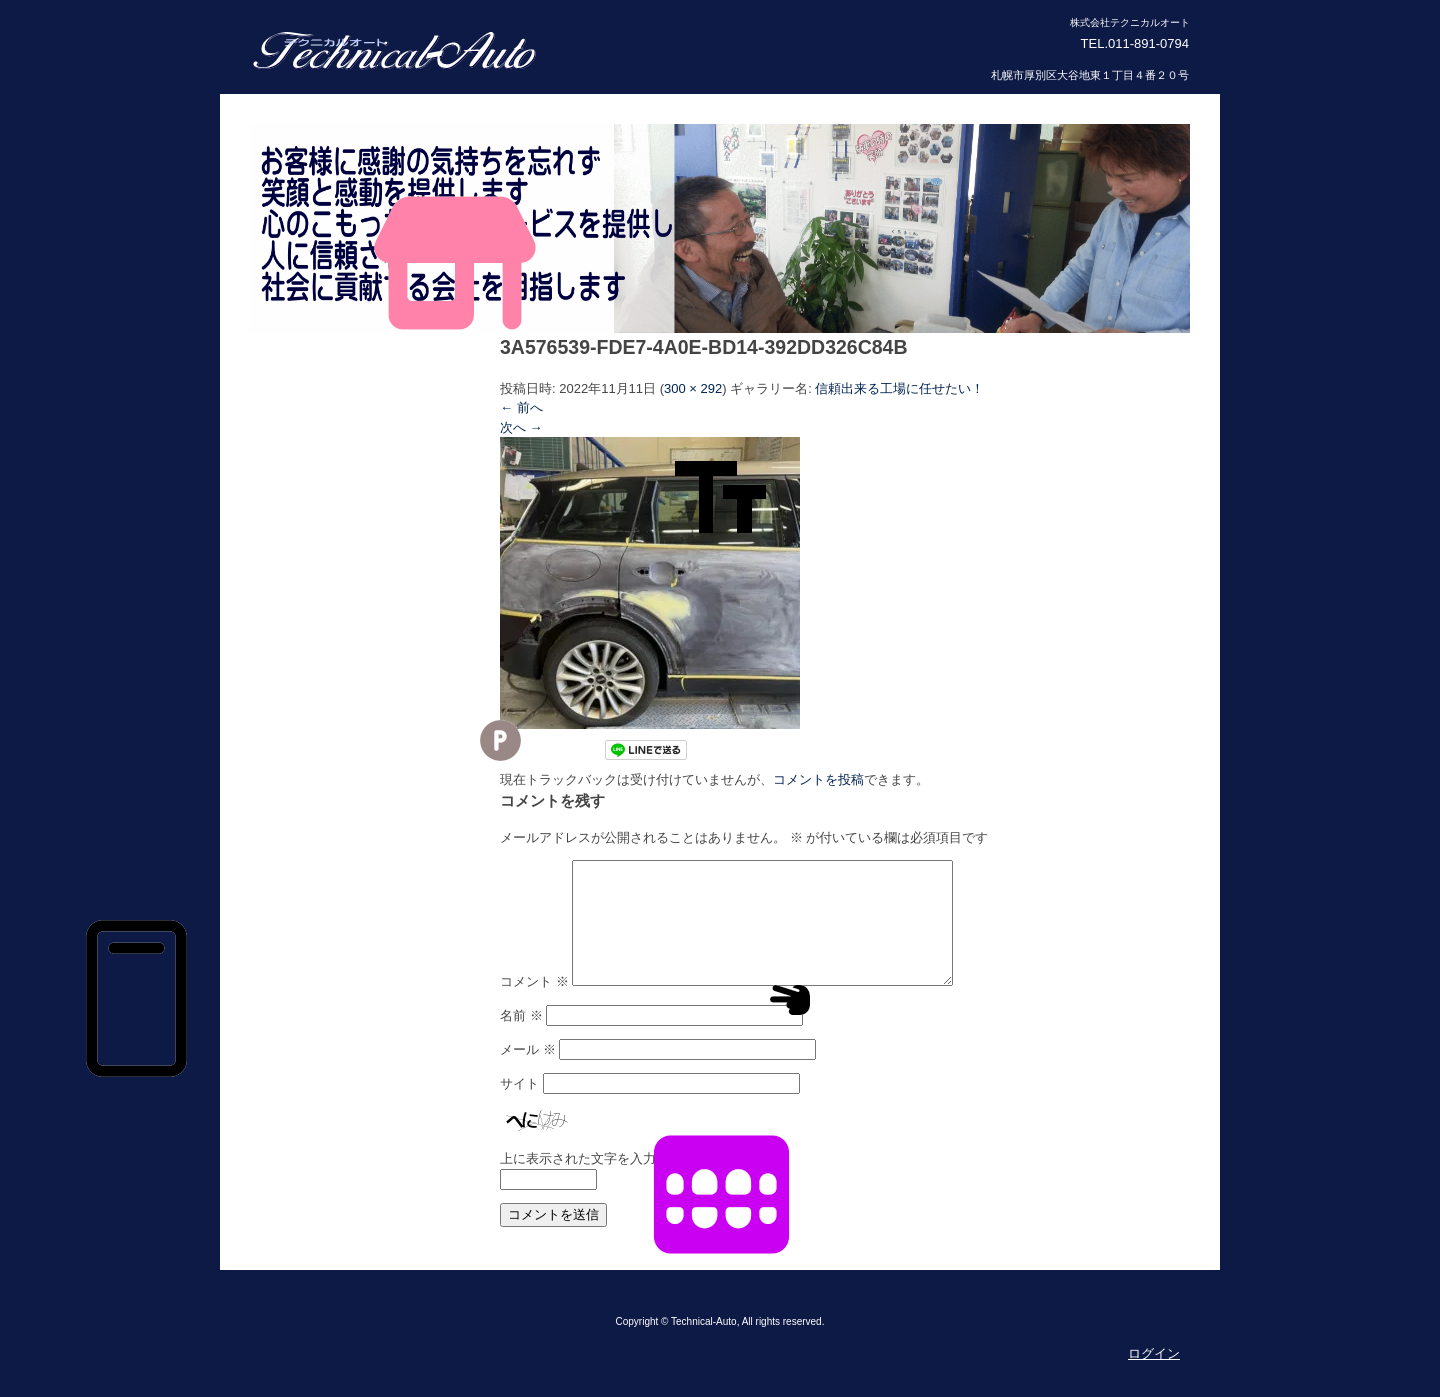 The image size is (1440, 1397). Describe the element at coordinates (721, 1194) in the screenshot. I see `access dental or oral health features` at that location.